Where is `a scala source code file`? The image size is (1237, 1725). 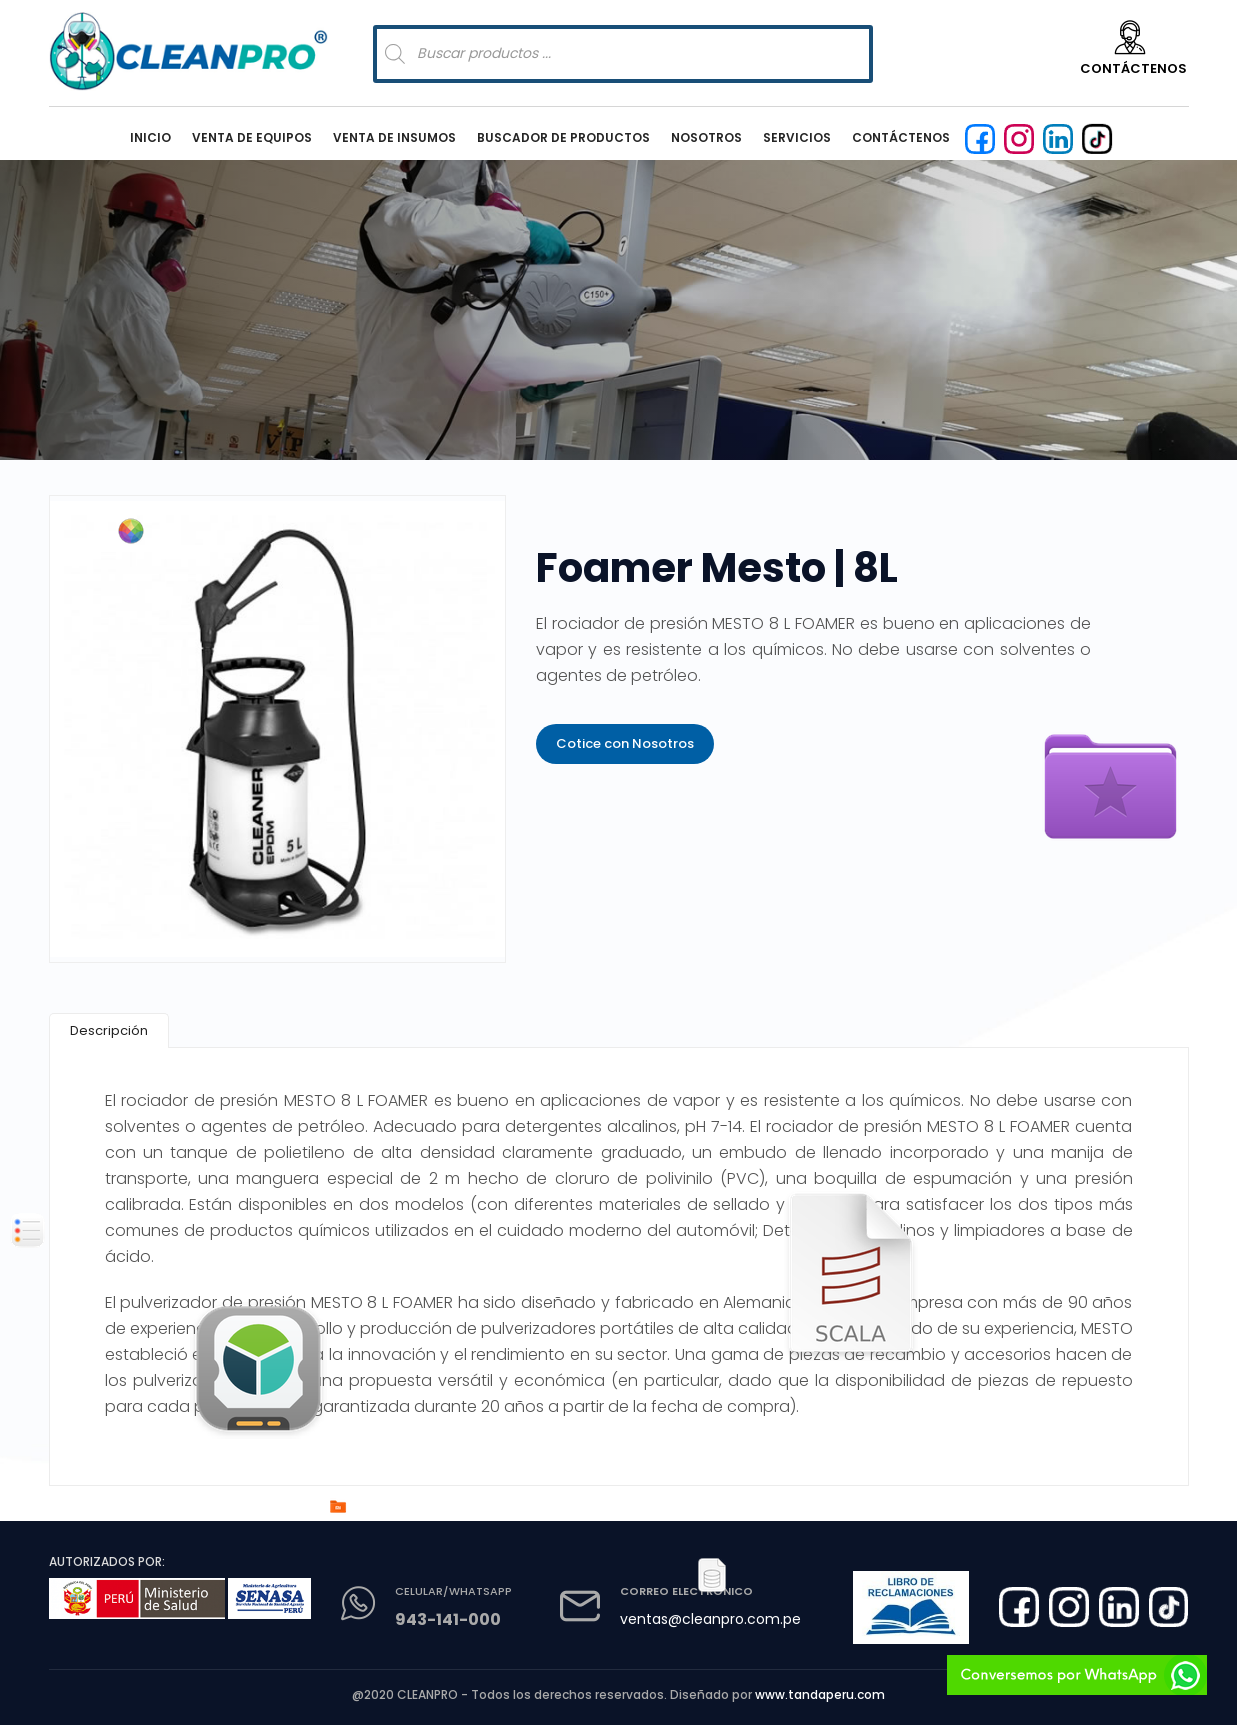 a scala source code file is located at coordinates (851, 1276).